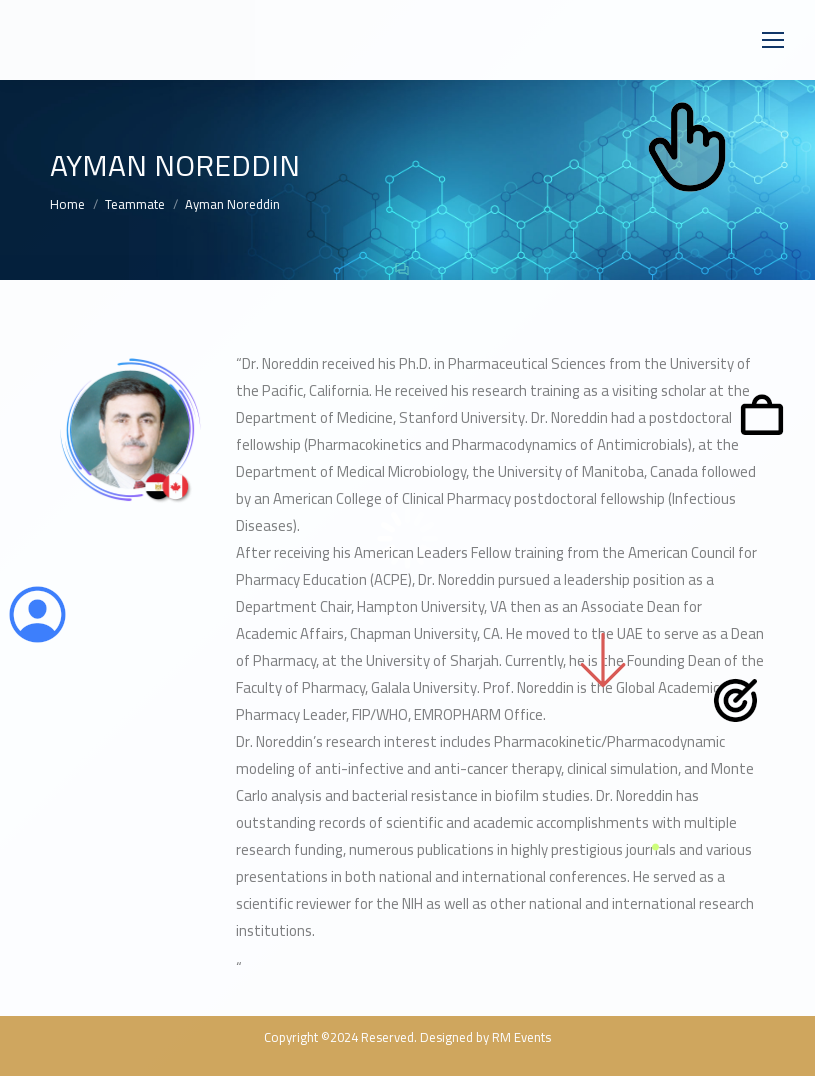  I want to click on open your conversations, so click(402, 269).